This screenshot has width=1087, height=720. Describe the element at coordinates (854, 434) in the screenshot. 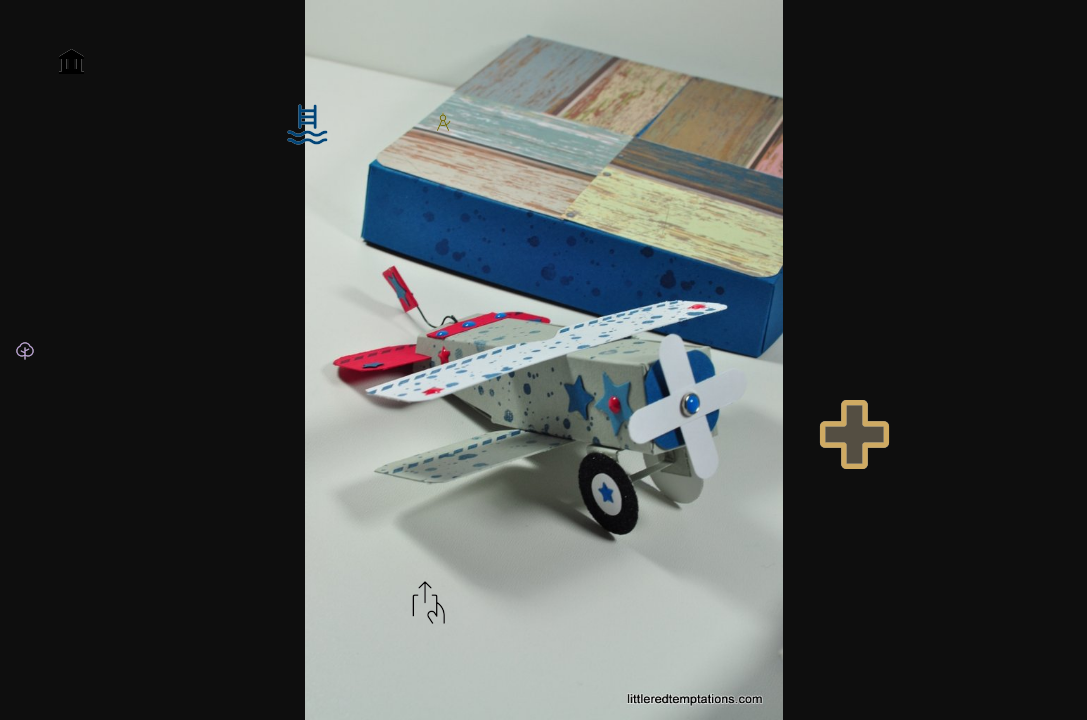

I see `access health or medical information` at that location.